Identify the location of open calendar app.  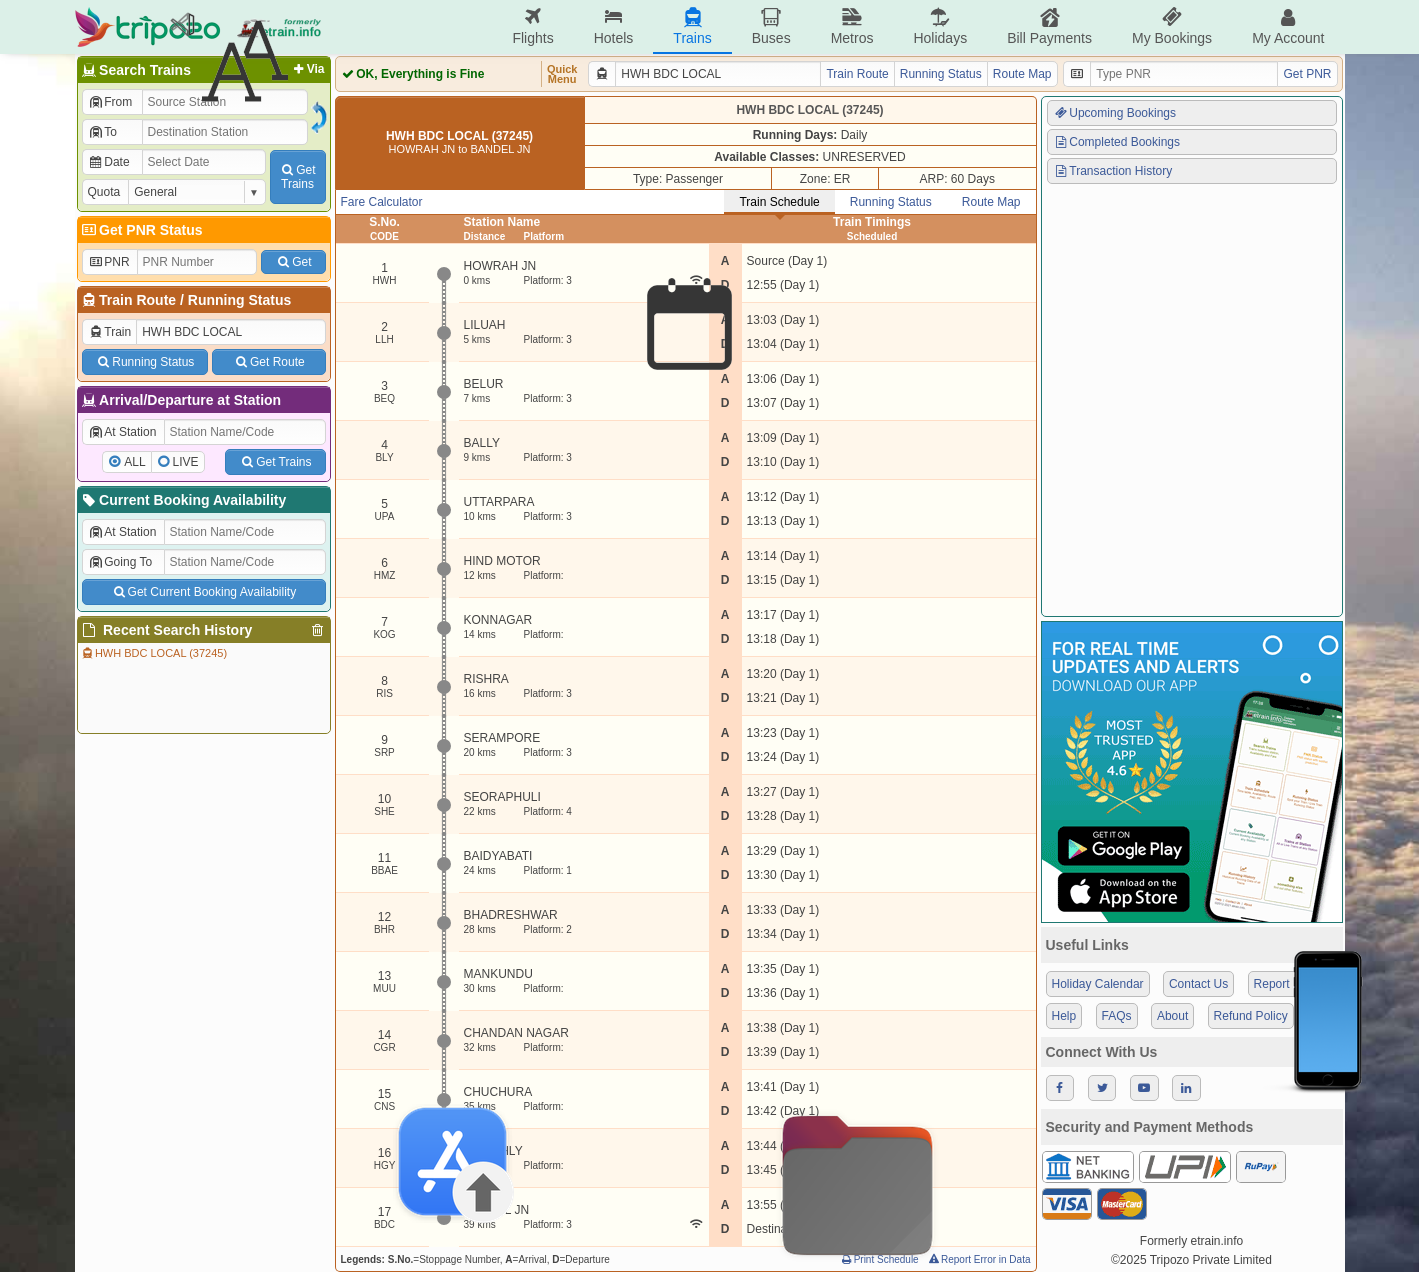
(689, 327).